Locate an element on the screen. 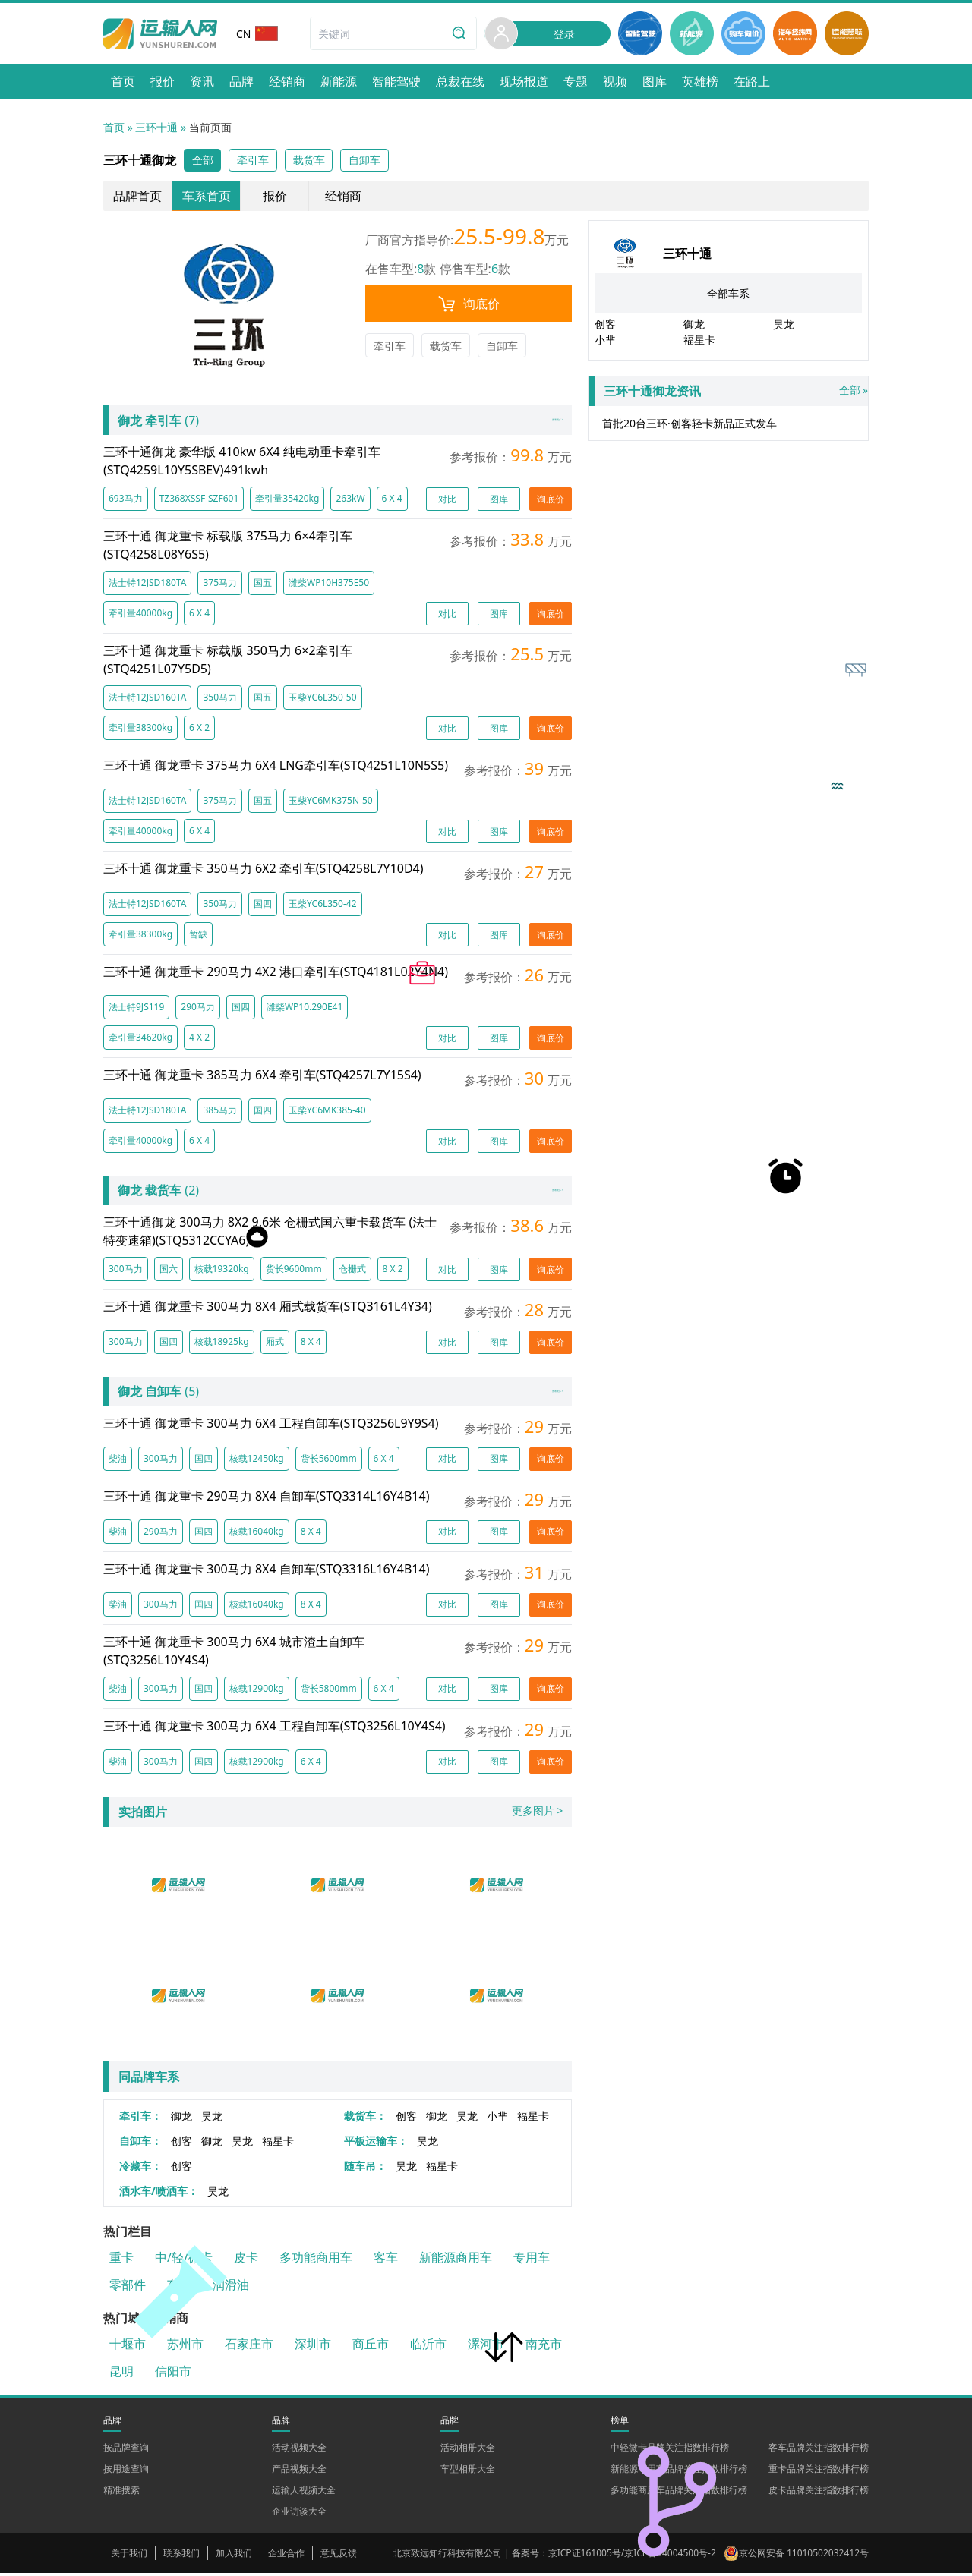  swap or reorder items vertically is located at coordinates (503, 2347).